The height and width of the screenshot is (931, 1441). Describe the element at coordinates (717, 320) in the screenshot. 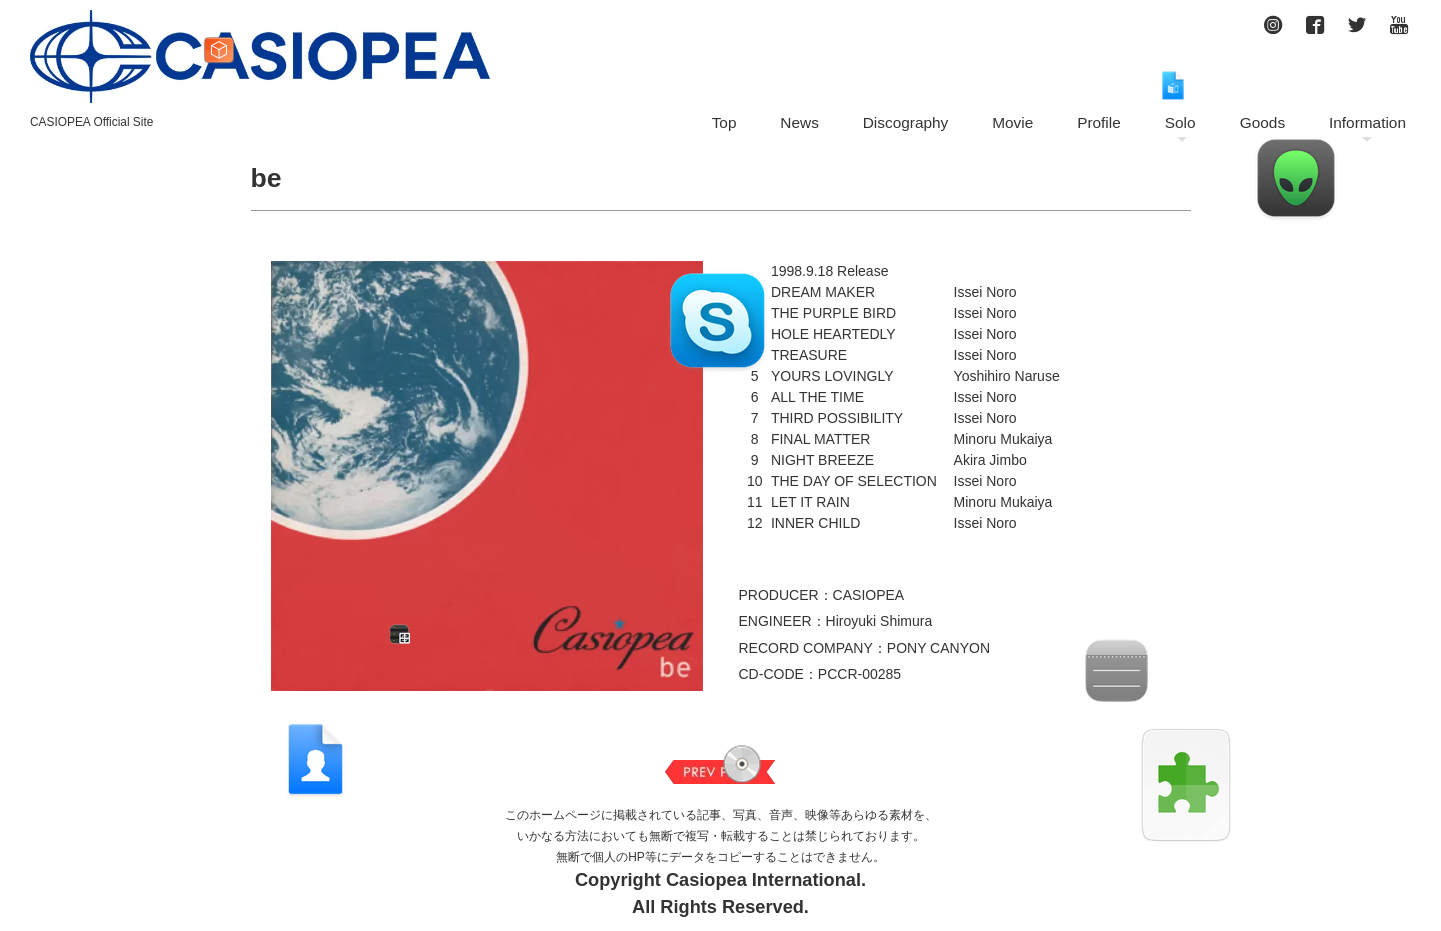

I see `open Skype app` at that location.